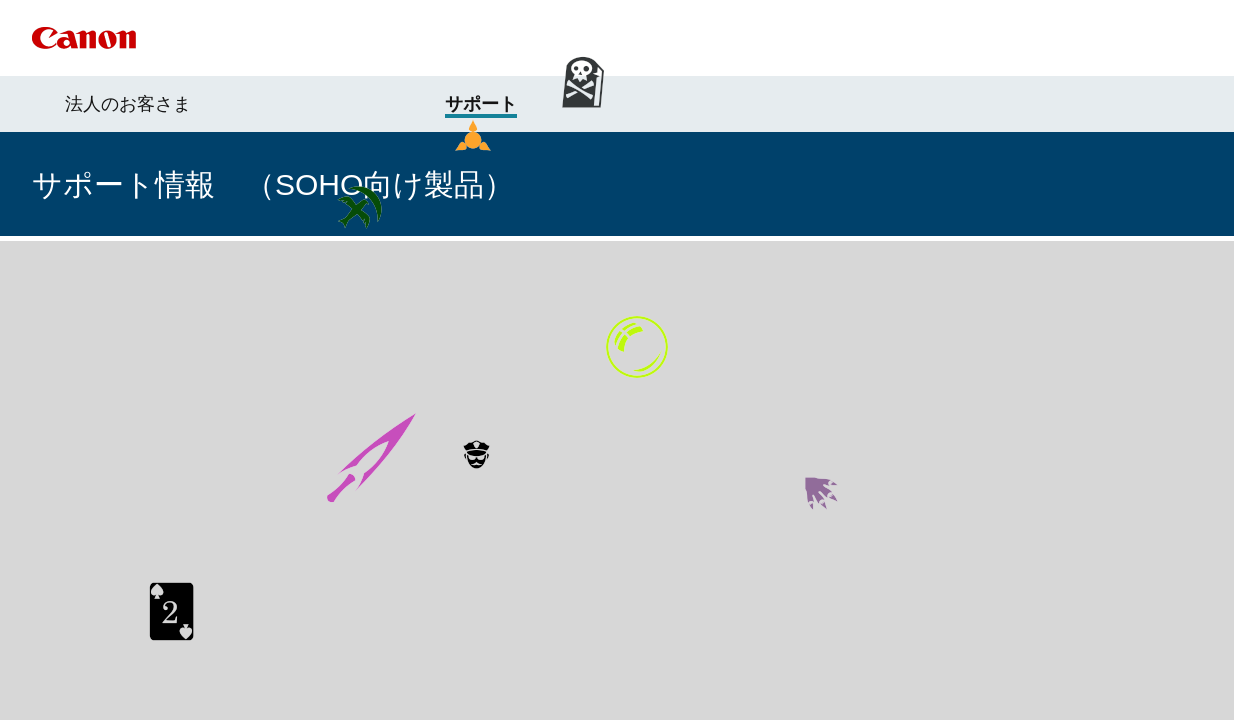 This screenshot has width=1234, height=720. Describe the element at coordinates (637, 347) in the screenshot. I see `a collectible orb or power-up item` at that location.